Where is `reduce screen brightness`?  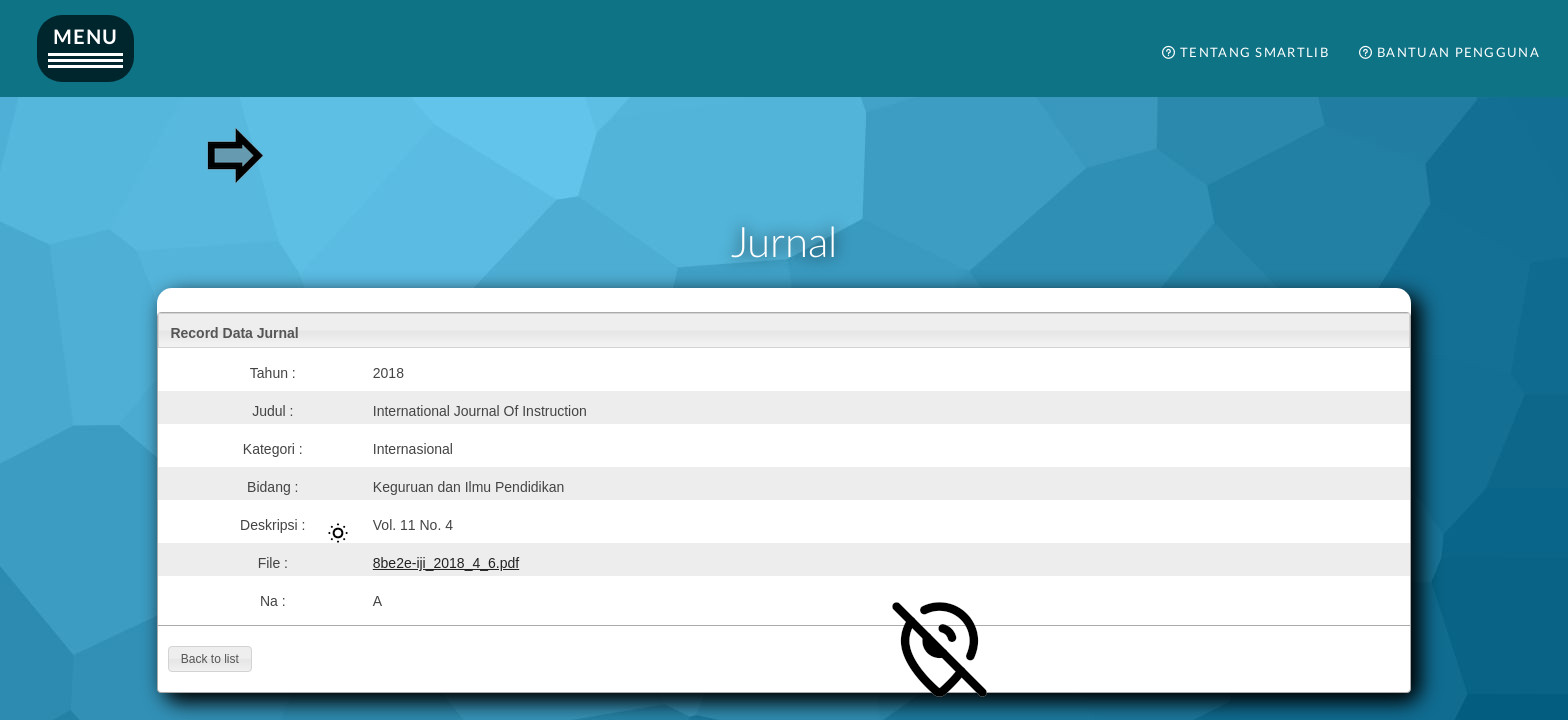 reduce screen brightness is located at coordinates (338, 533).